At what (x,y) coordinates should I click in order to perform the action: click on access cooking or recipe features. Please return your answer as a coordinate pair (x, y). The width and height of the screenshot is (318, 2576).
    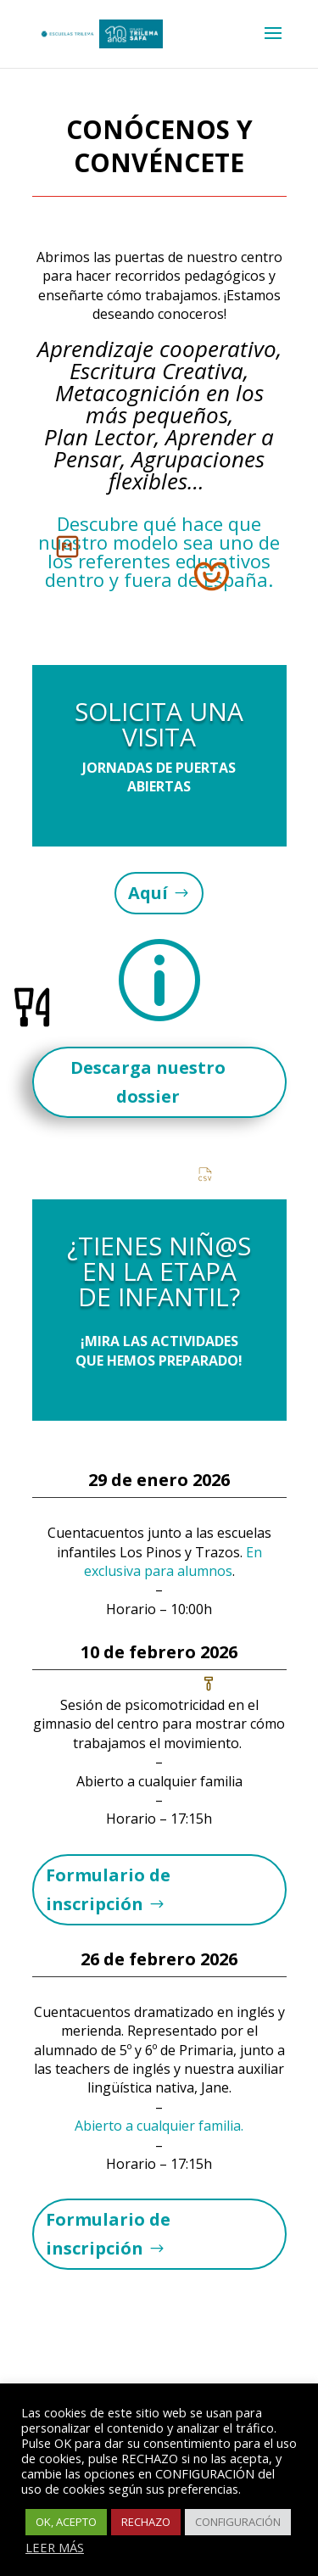
    Looking at the image, I should click on (31, 1007).